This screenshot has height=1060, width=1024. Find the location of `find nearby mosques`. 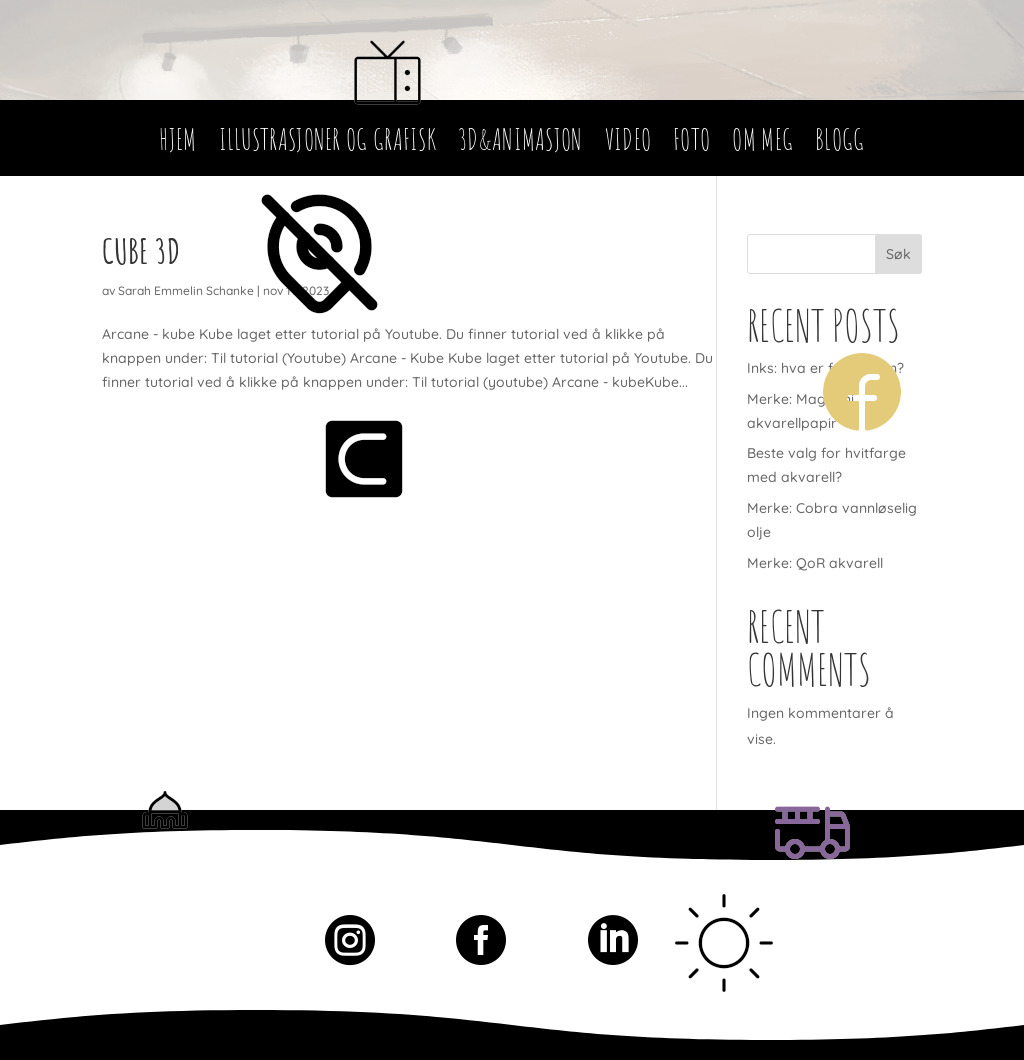

find nearby mosques is located at coordinates (165, 812).